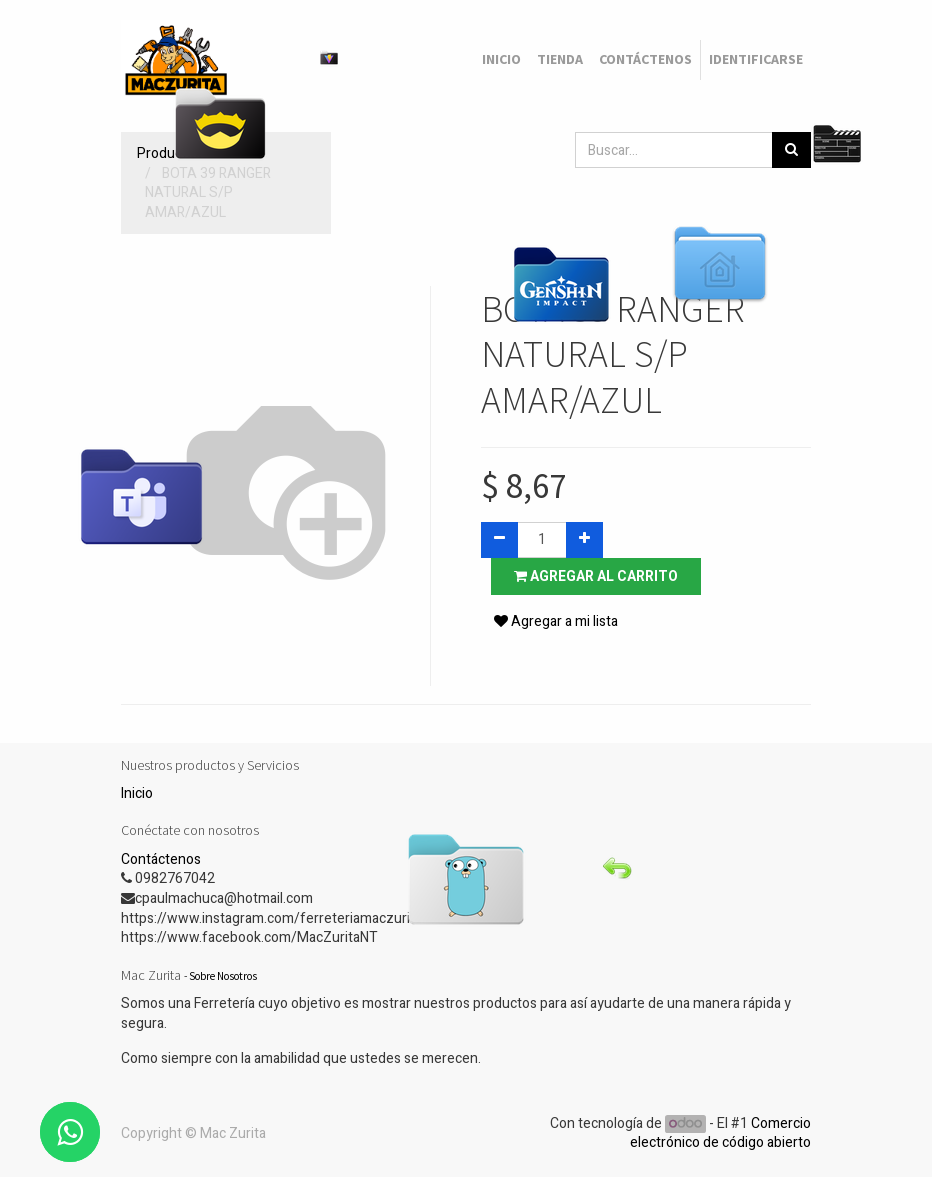 This screenshot has height=1177, width=932. Describe the element at coordinates (837, 145) in the screenshot. I see `open your movies folder` at that location.